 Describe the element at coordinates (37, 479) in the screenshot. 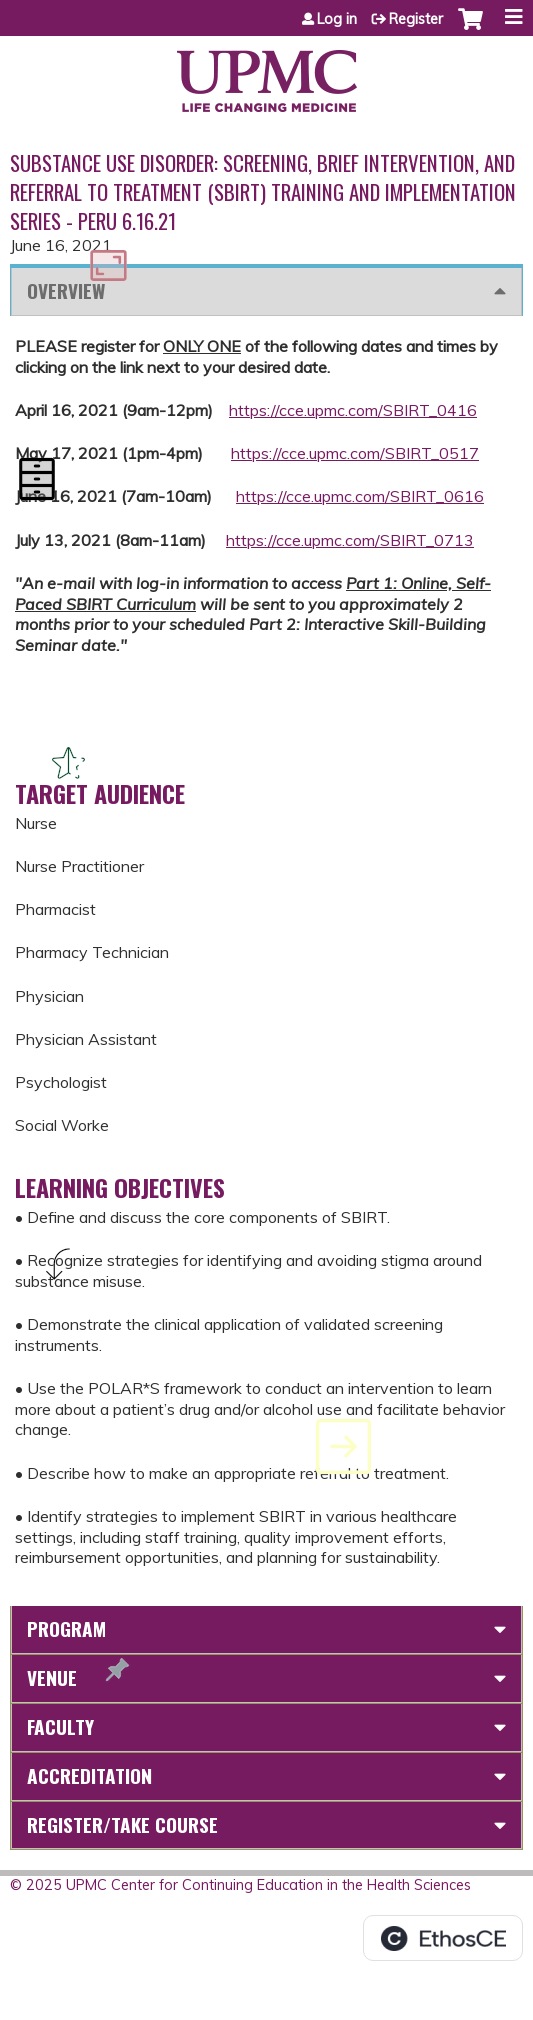

I see `browse furniture or home decor items` at that location.